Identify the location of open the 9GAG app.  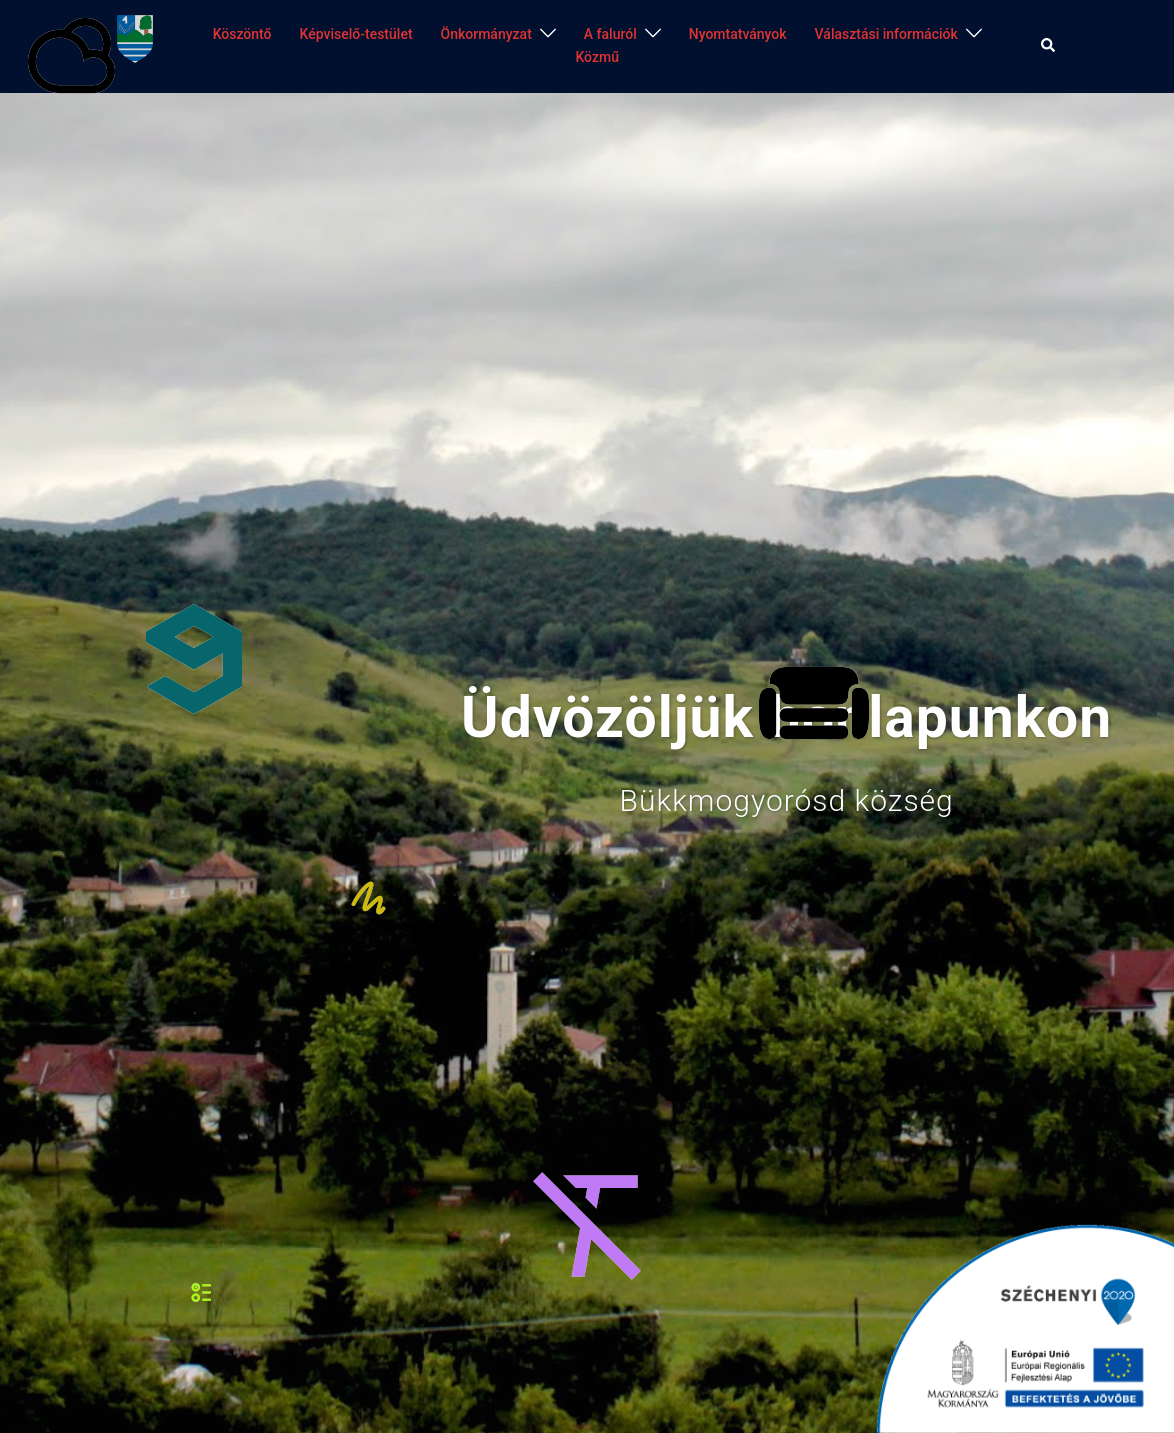
(194, 659).